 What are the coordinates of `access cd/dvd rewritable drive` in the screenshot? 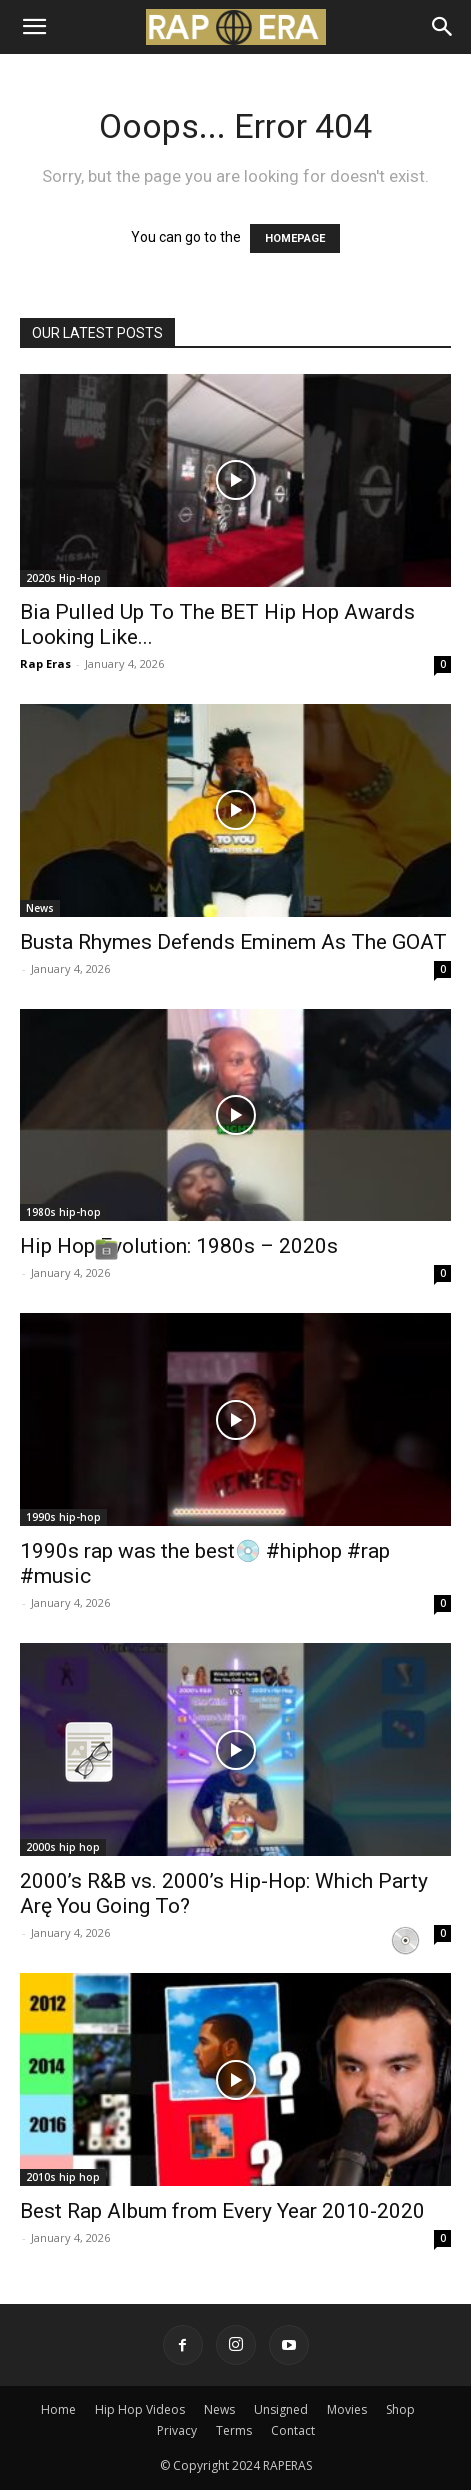 It's located at (405, 1940).